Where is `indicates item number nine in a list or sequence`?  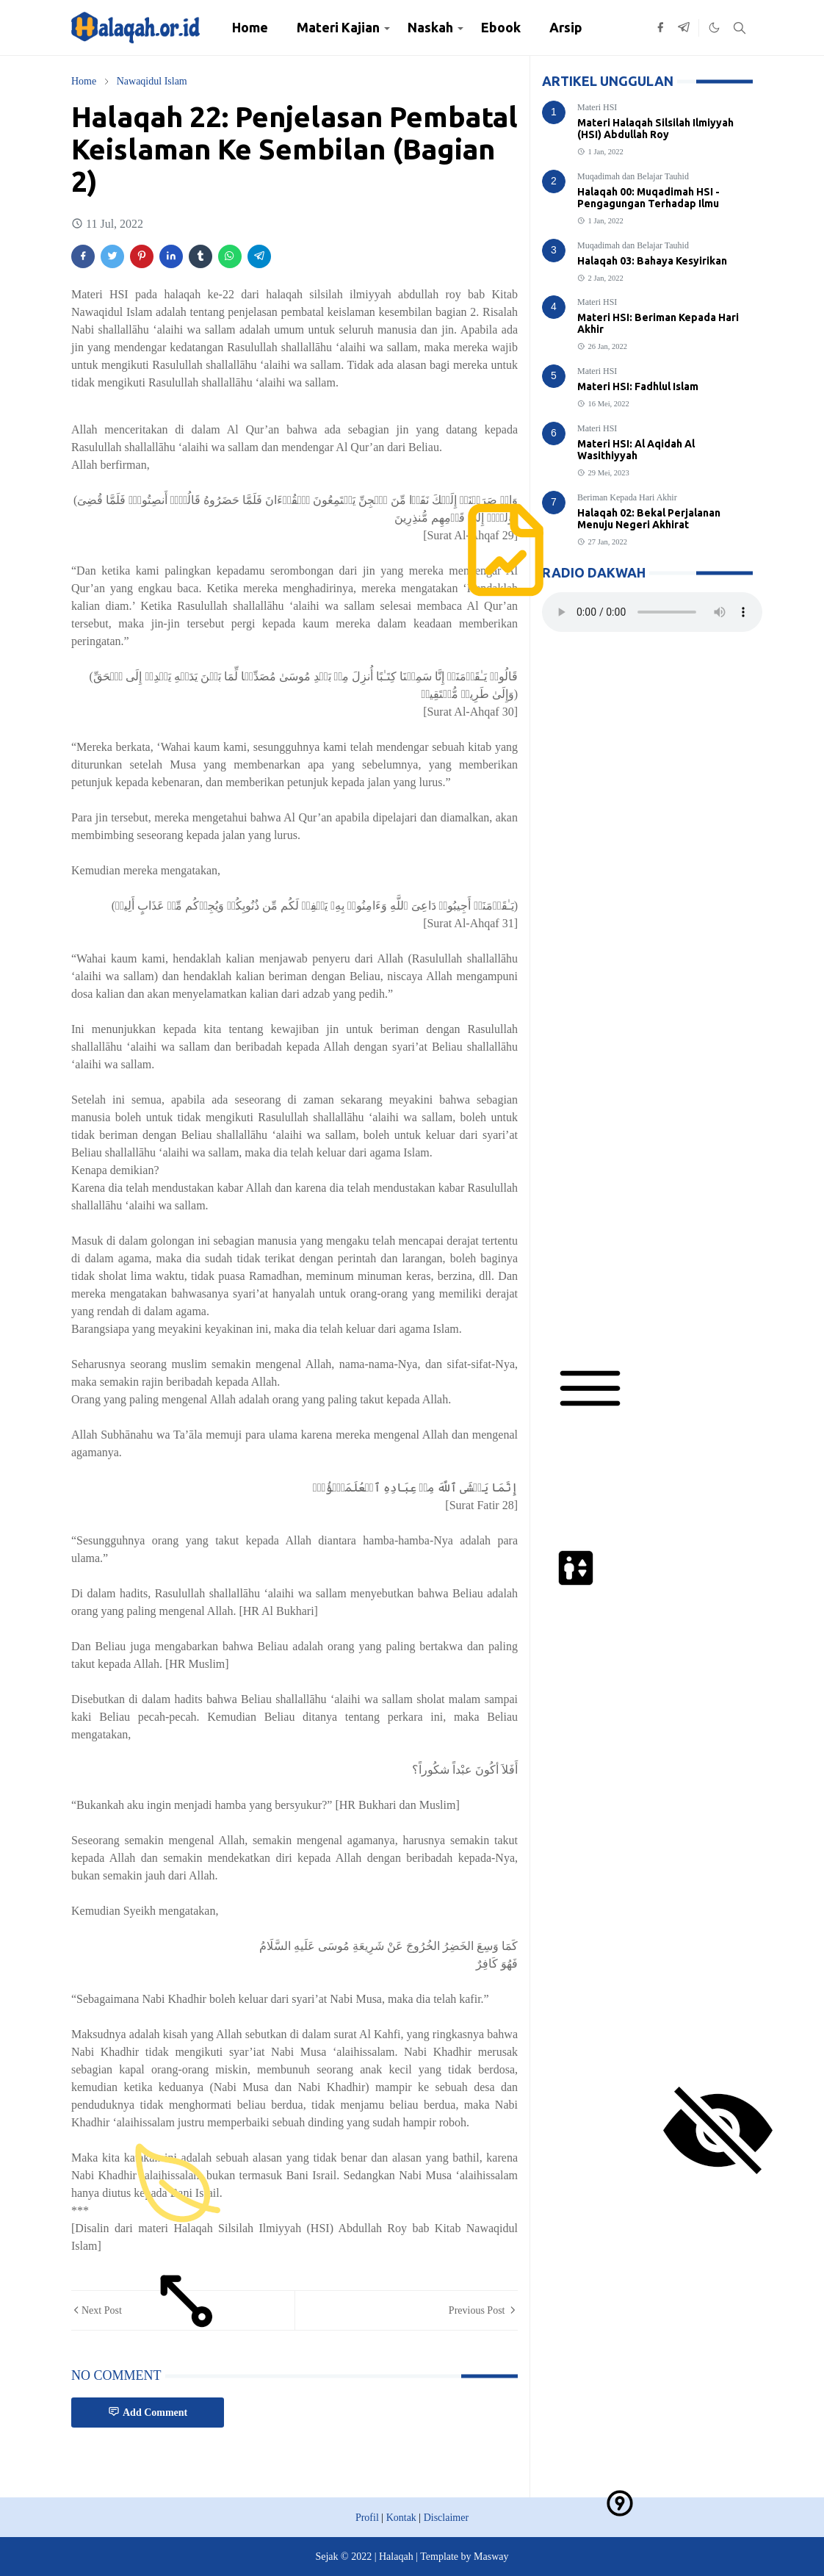
indicates item number nine in a list or sequence is located at coordinates (620, 2503).